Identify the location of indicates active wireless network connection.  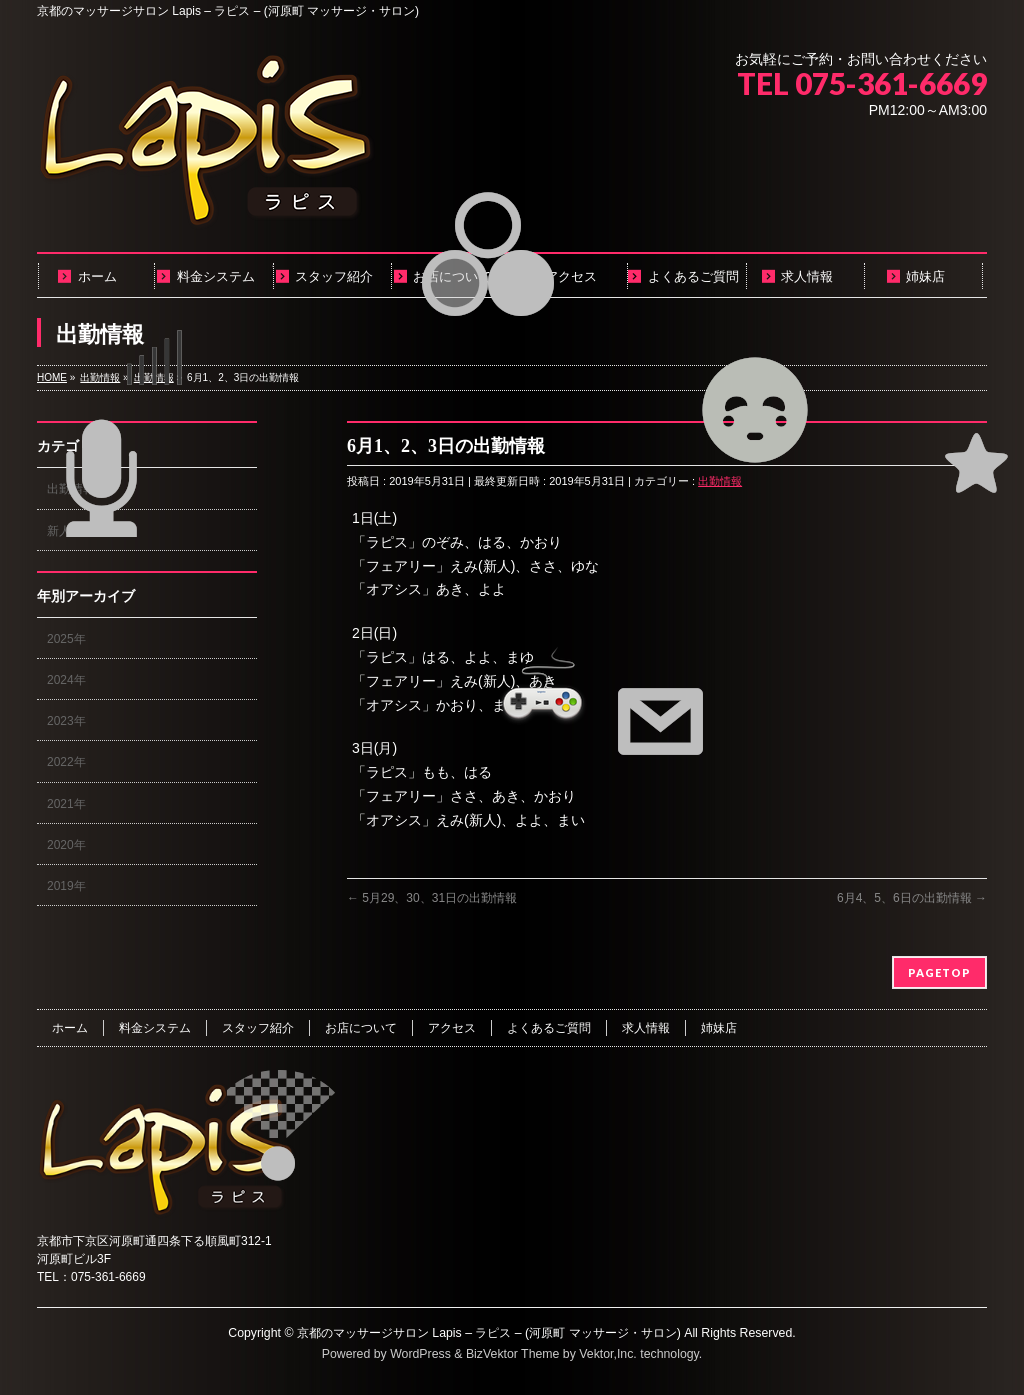
(278, 1121).